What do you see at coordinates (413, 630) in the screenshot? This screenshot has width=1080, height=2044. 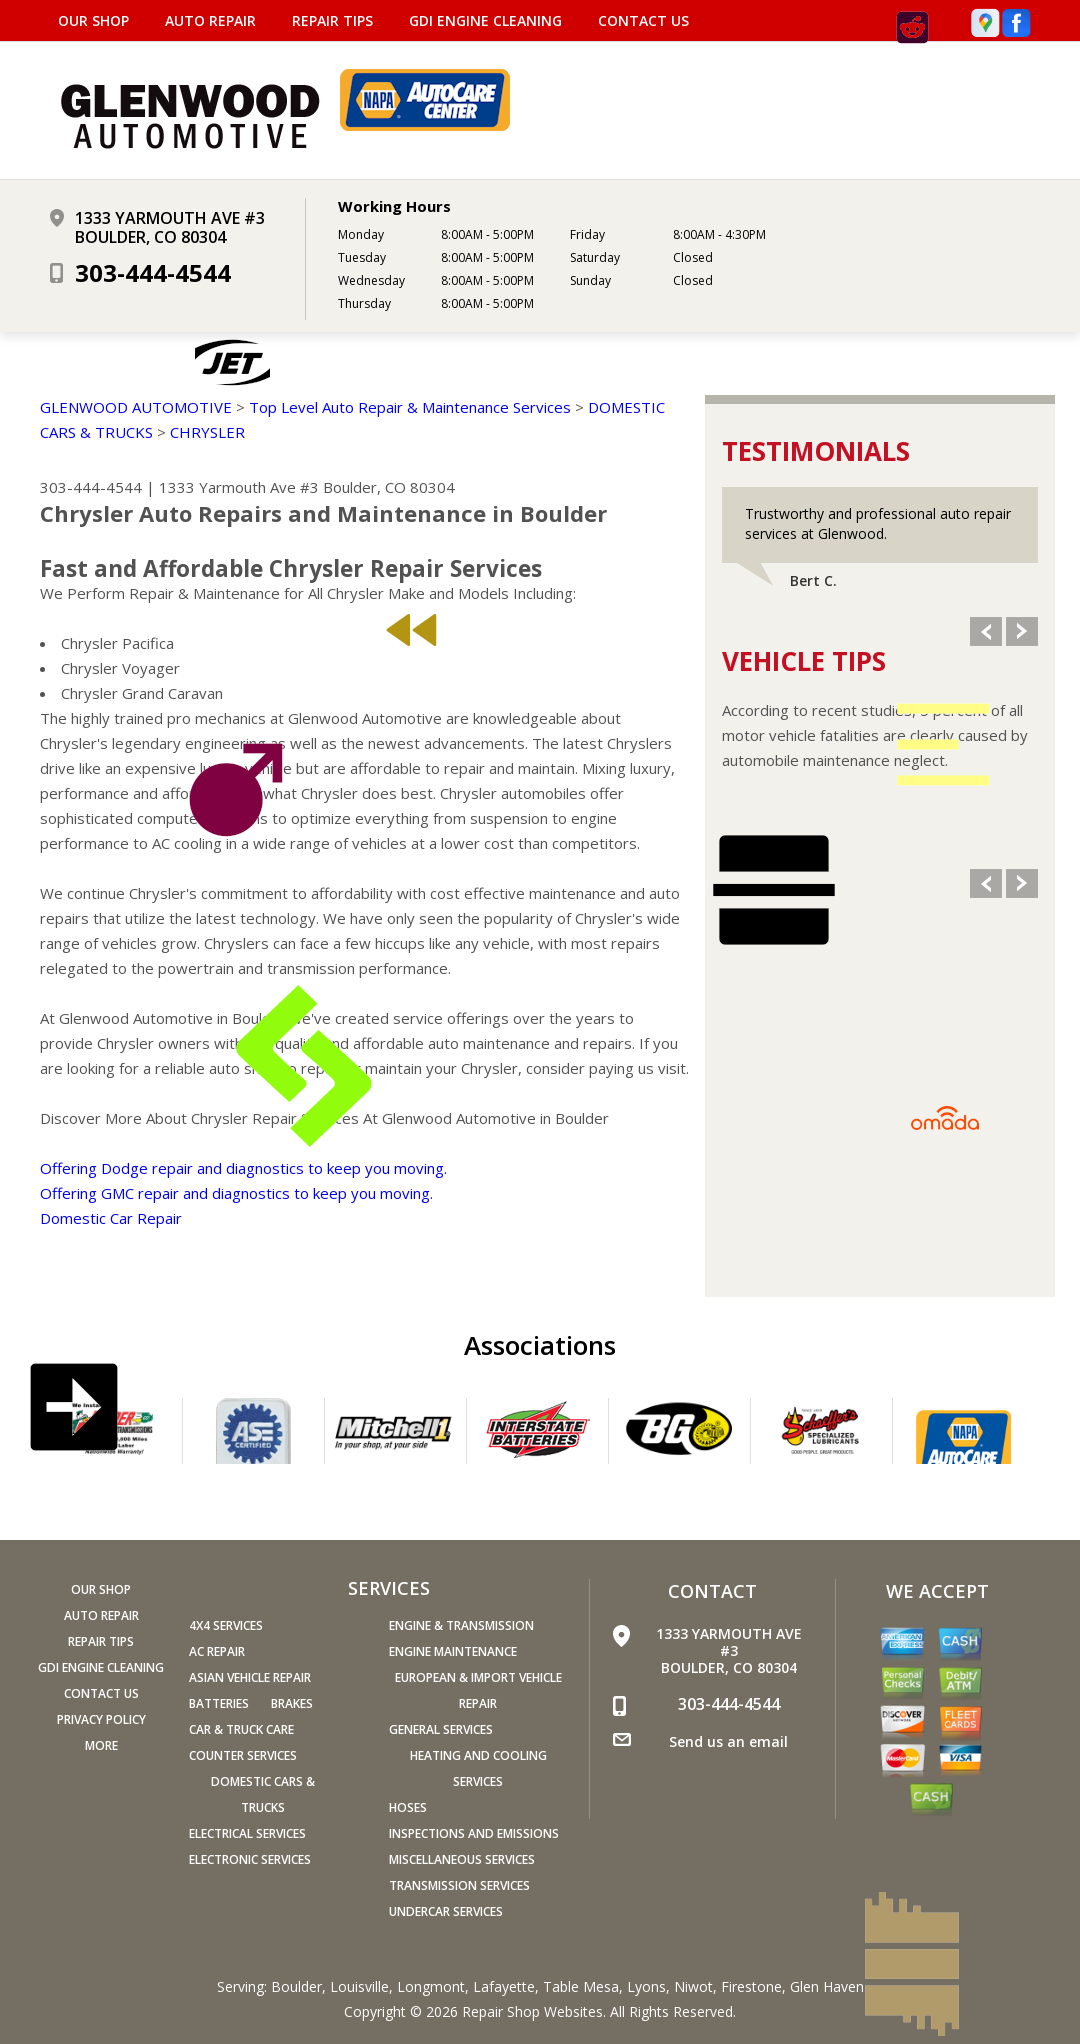 I see `rewind or skip backward in media playback` at bounding box center [413, 630].